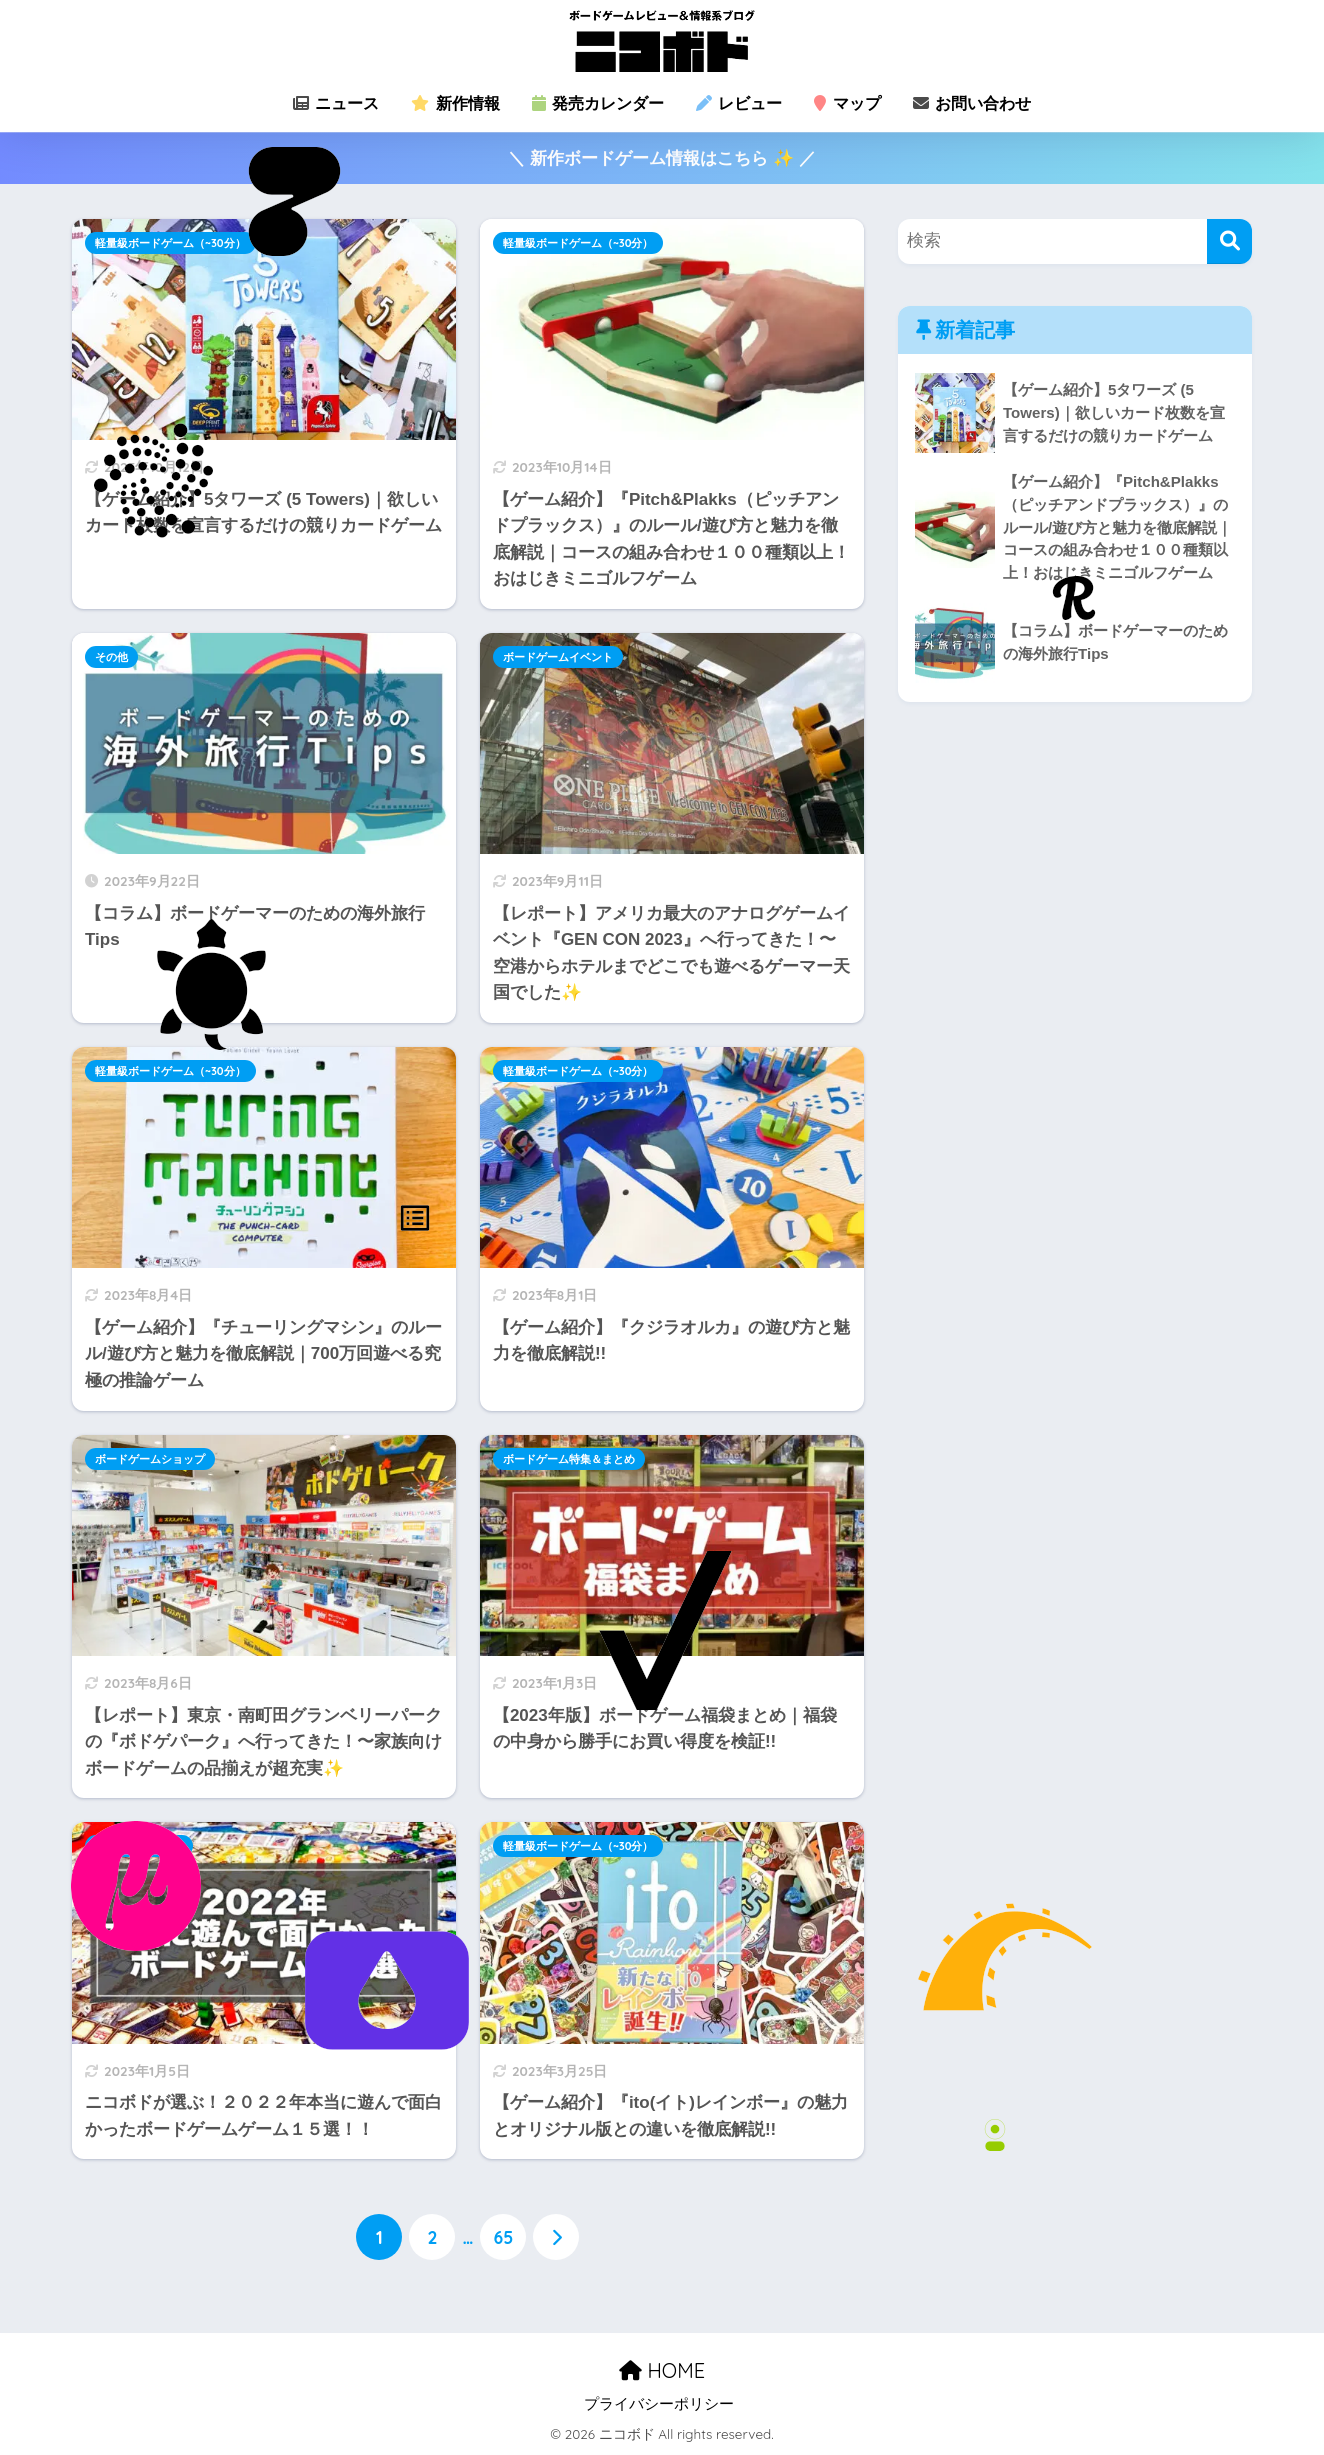  What do you see at coordinates (665, 1630) in the screenshot?
I see `verizon wireless app or account access` at bounding box center [665, 1630].